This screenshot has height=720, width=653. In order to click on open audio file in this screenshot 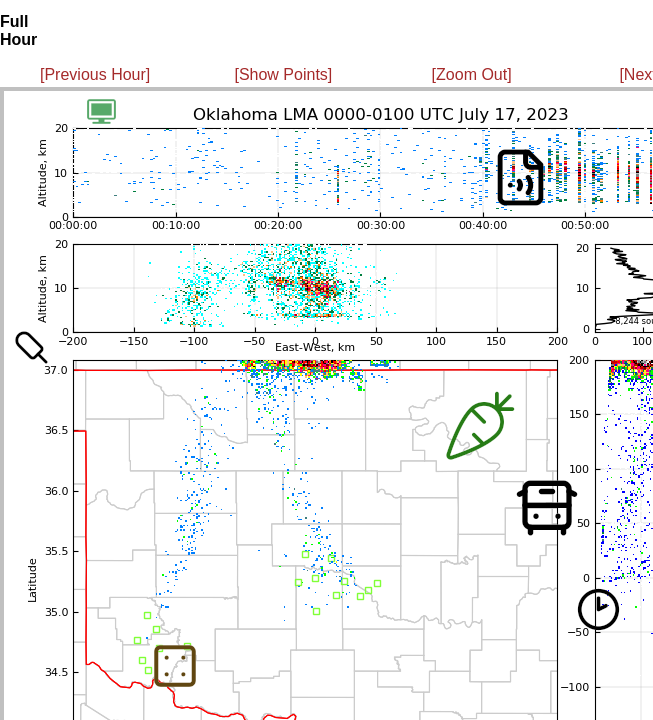, I will do `click(520, 177)`.